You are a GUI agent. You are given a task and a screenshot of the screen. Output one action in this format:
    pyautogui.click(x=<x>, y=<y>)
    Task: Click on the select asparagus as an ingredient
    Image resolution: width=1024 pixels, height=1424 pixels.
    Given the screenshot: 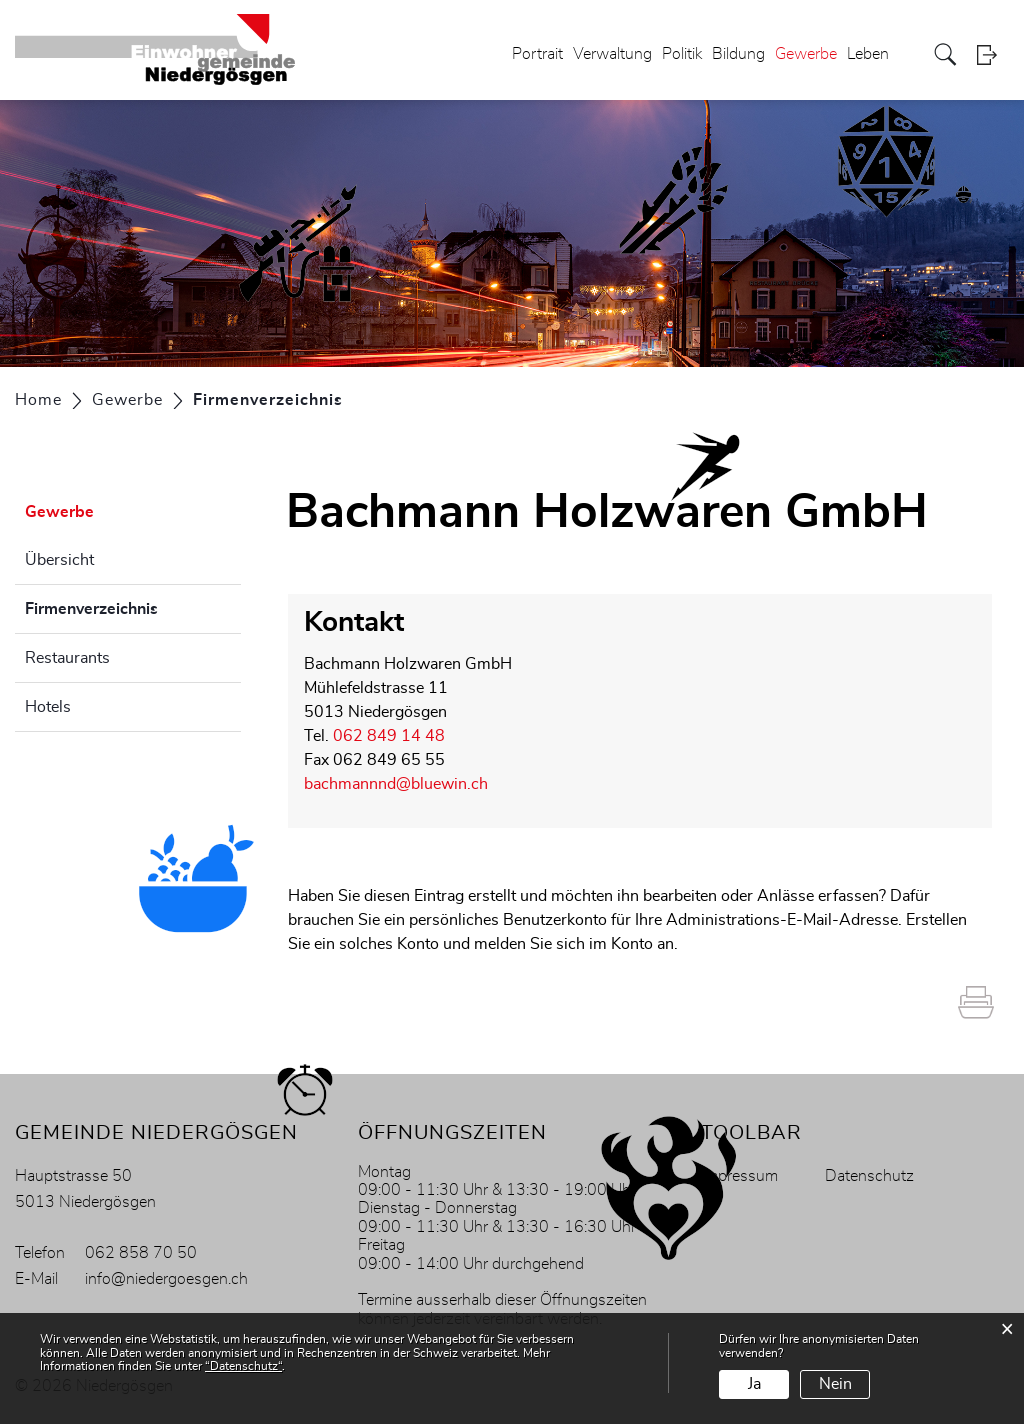 What is the action you would take?
    pyautogui.click(x=673, y=199)
    